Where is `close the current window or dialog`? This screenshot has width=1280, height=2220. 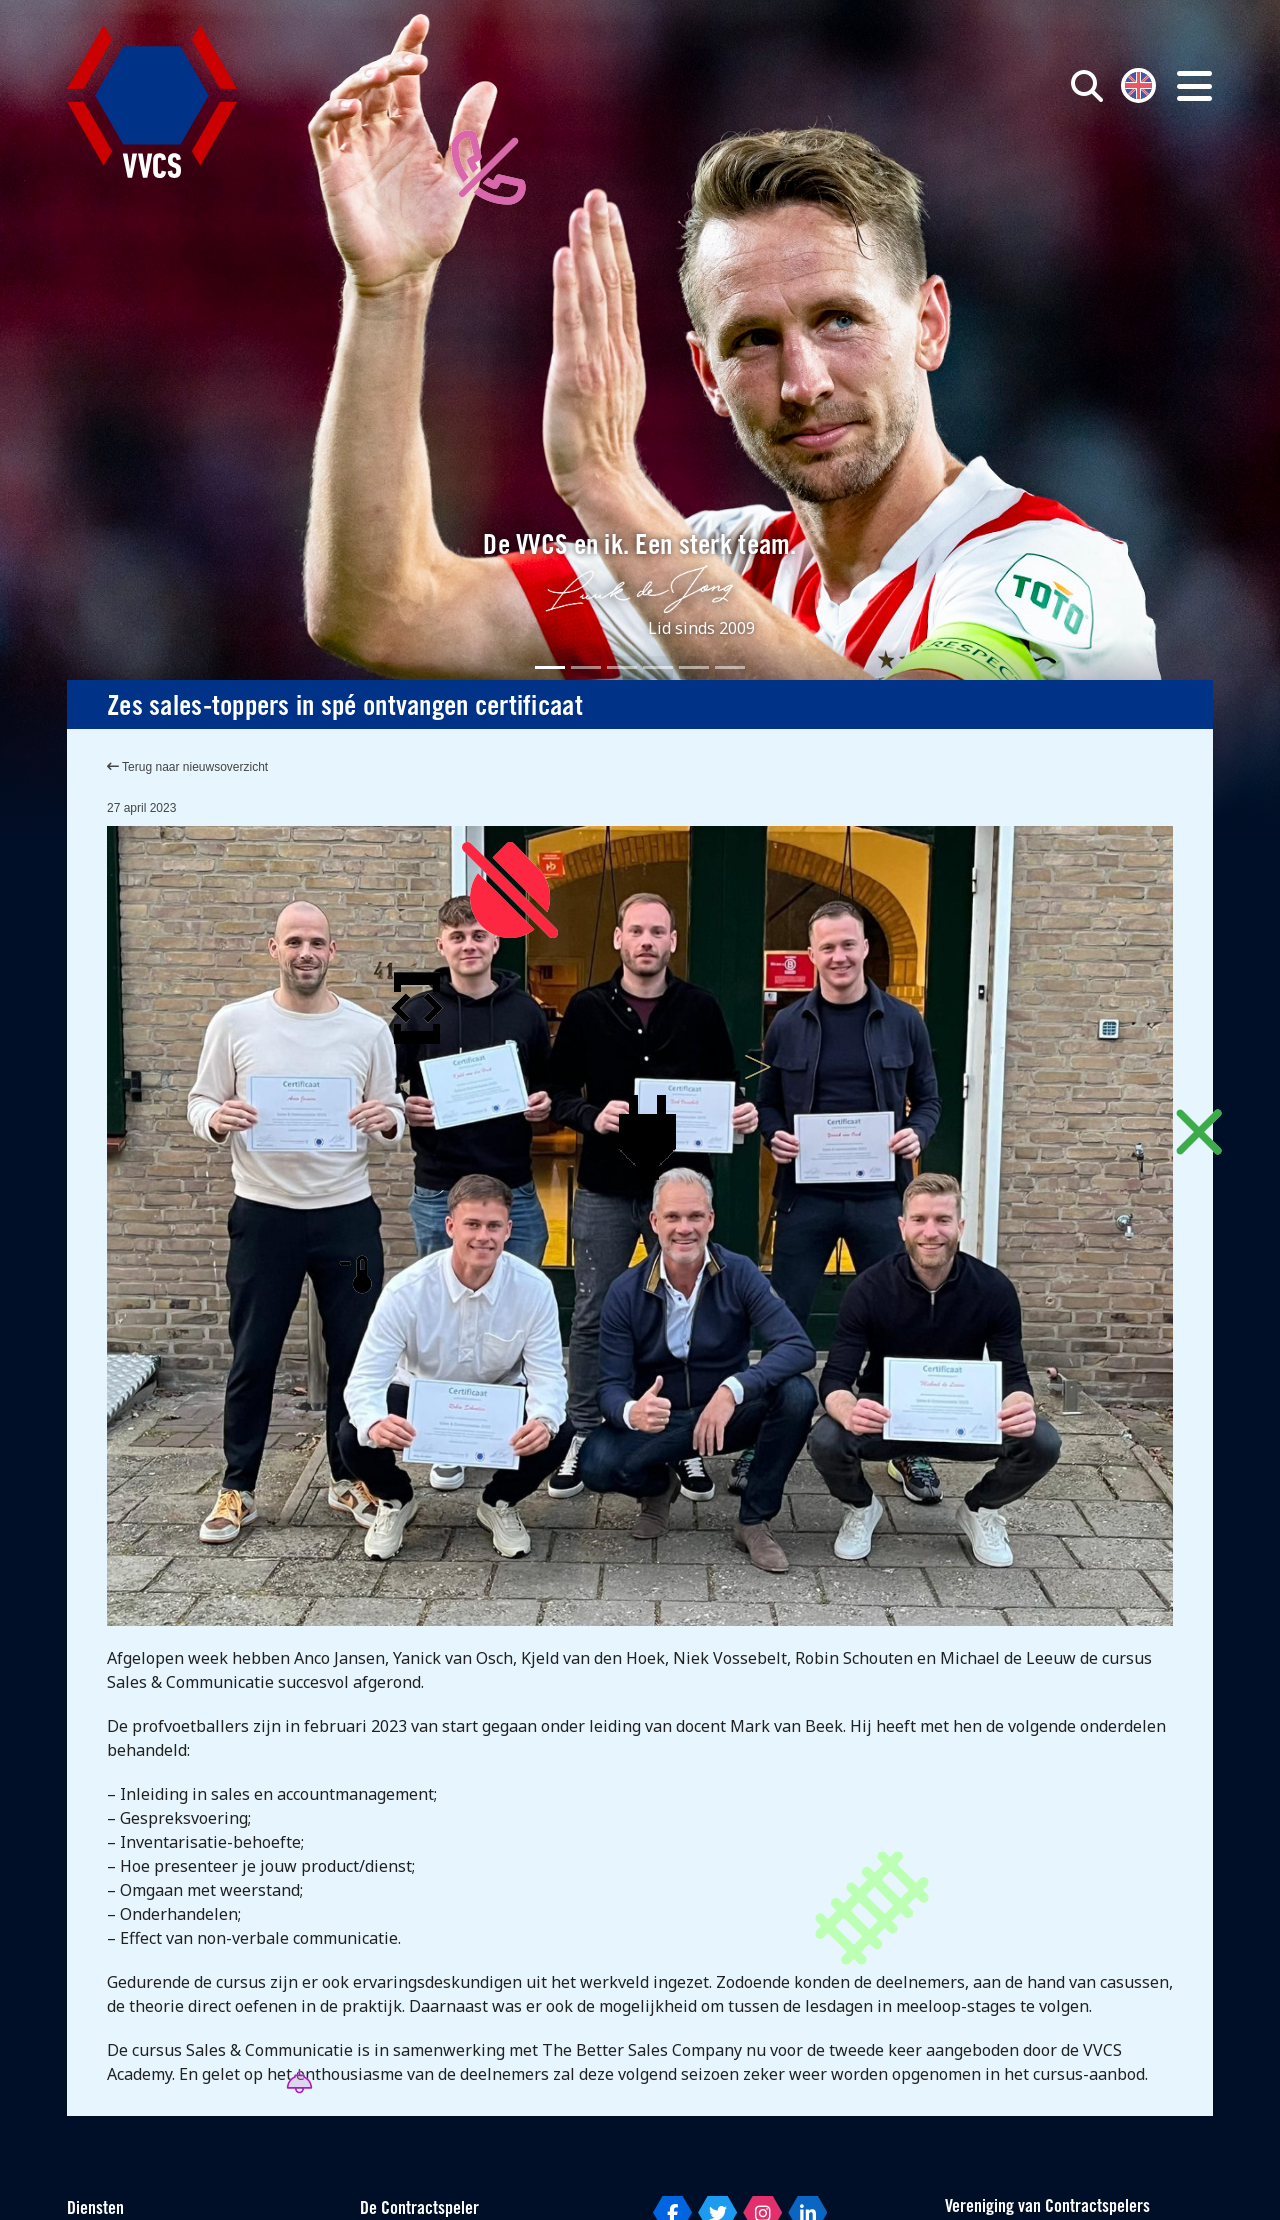 close the current window or dialog is located at coordinates (1199, 1132).